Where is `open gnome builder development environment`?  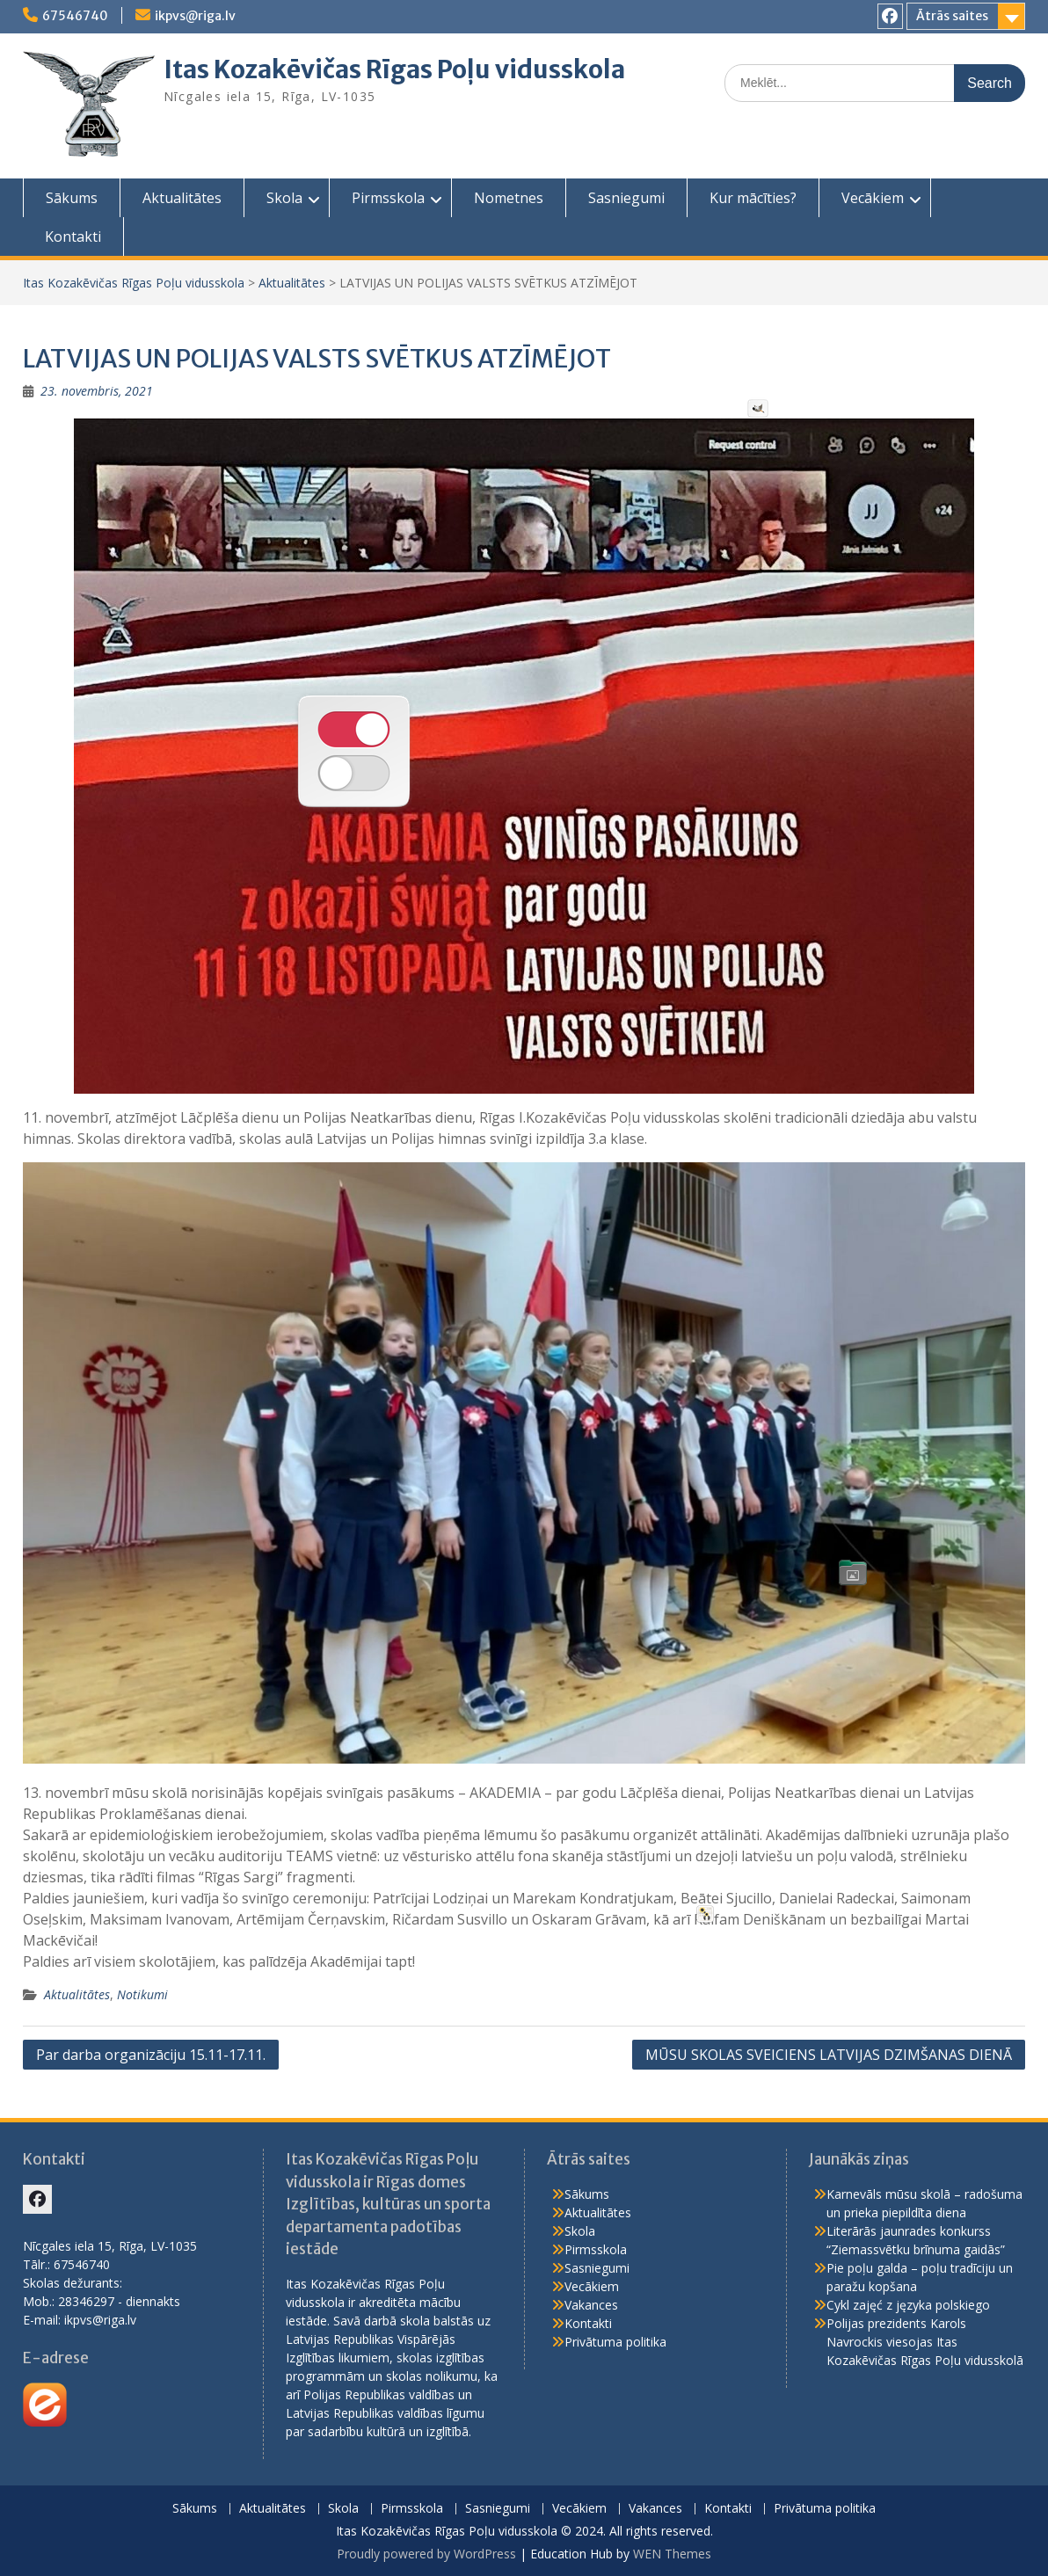 open gnome builder development environment is located at coordinates (705, 1914).